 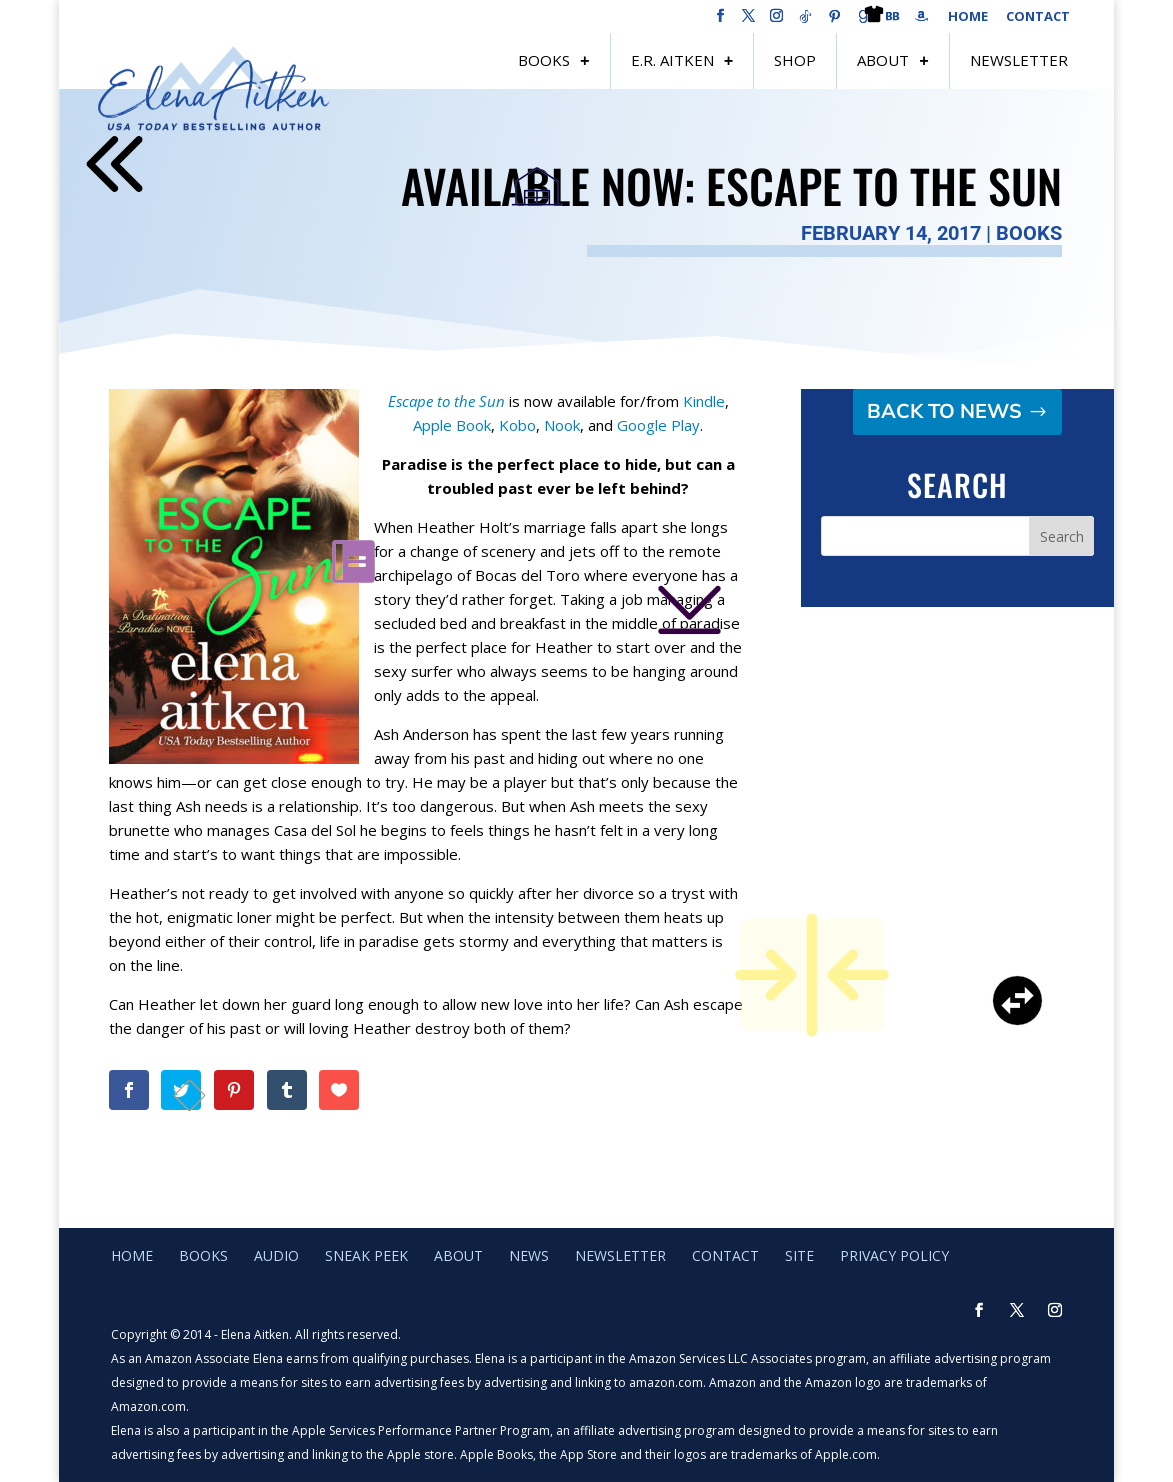 What do you see at coordinates (189, 1095) in the screenshot?
I see `indicates premium or exclusive content` at bounding box center [189, 1095].